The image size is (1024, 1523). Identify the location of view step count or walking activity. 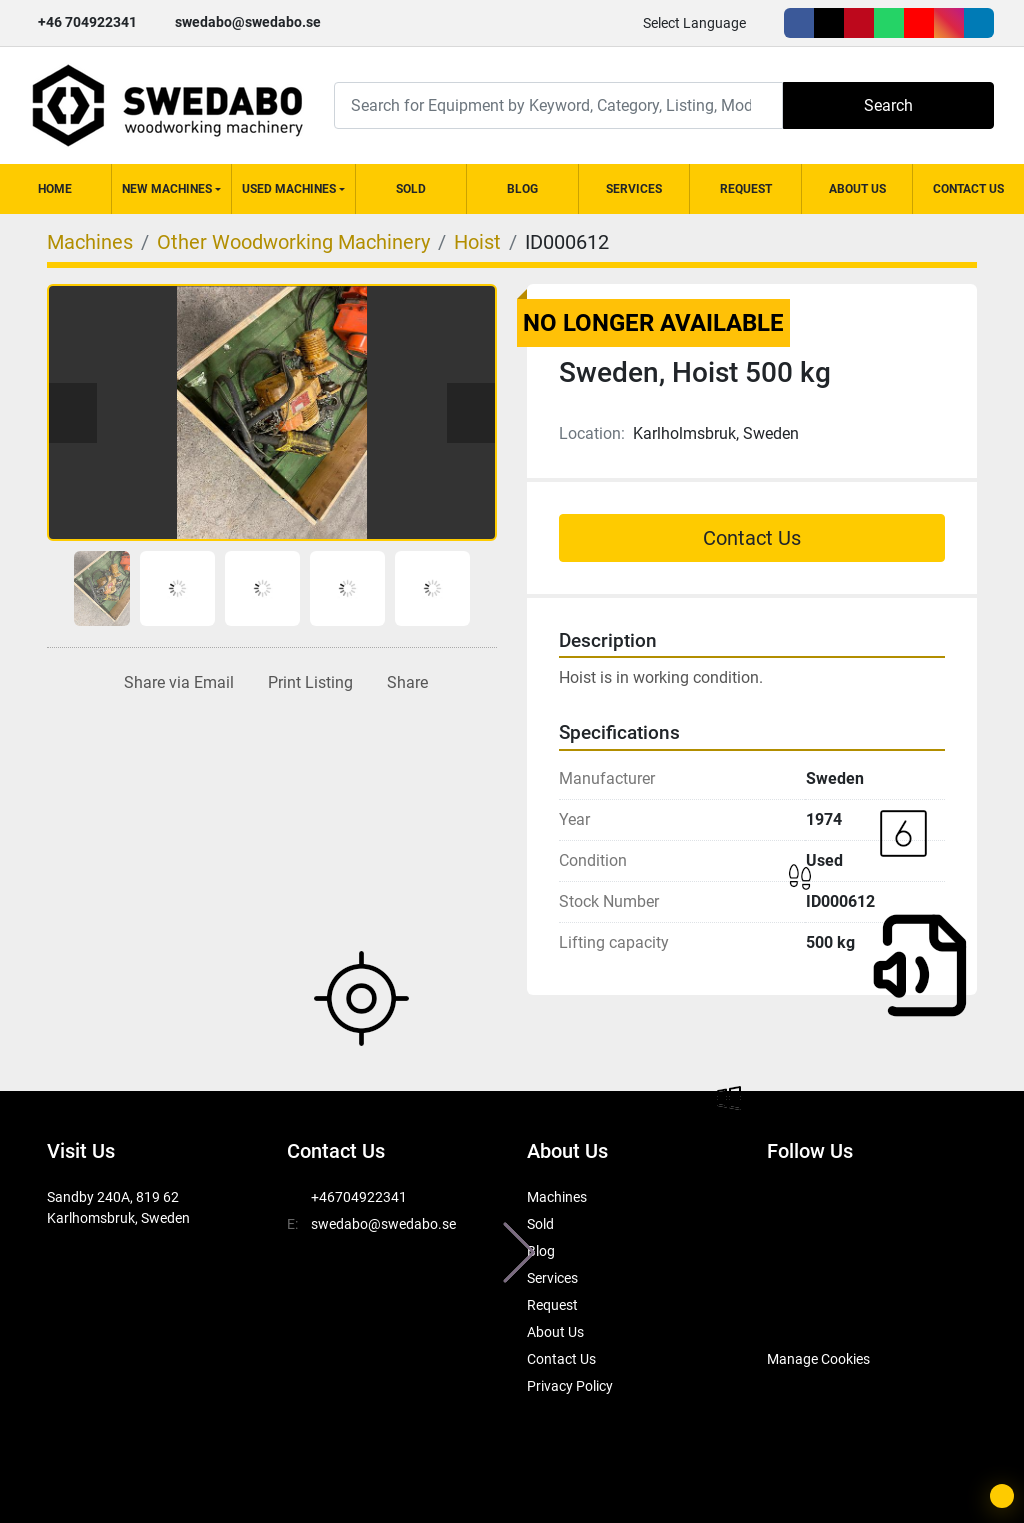
(800, 877).